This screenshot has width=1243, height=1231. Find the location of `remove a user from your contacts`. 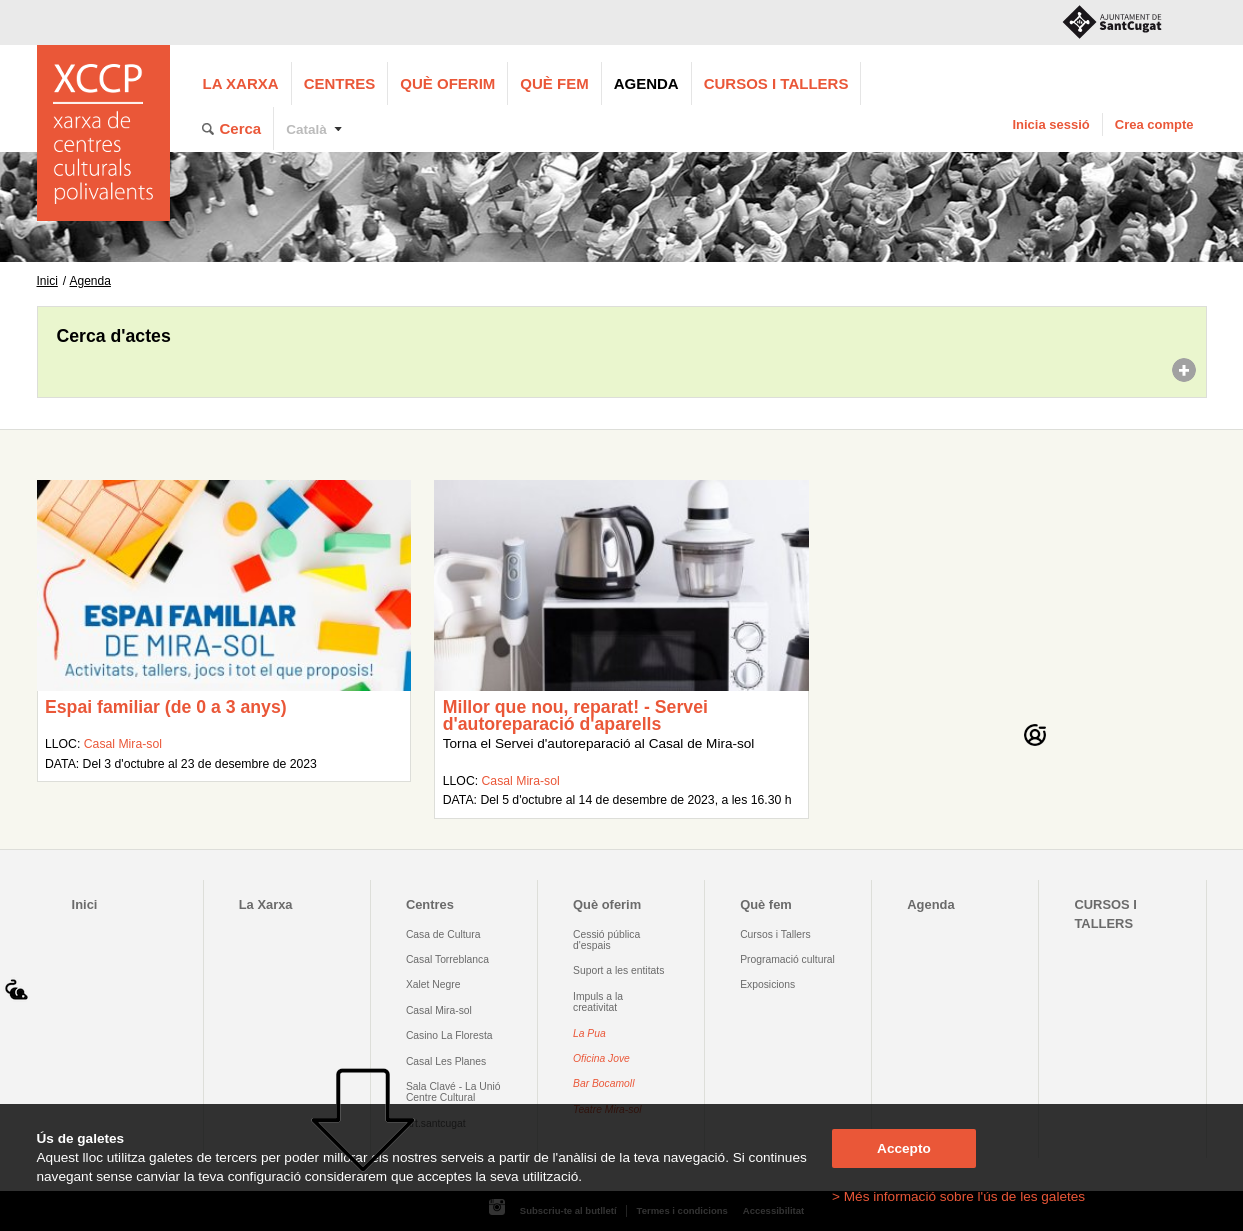

remove a user from your contacts is located at coordinates (1035, 735).